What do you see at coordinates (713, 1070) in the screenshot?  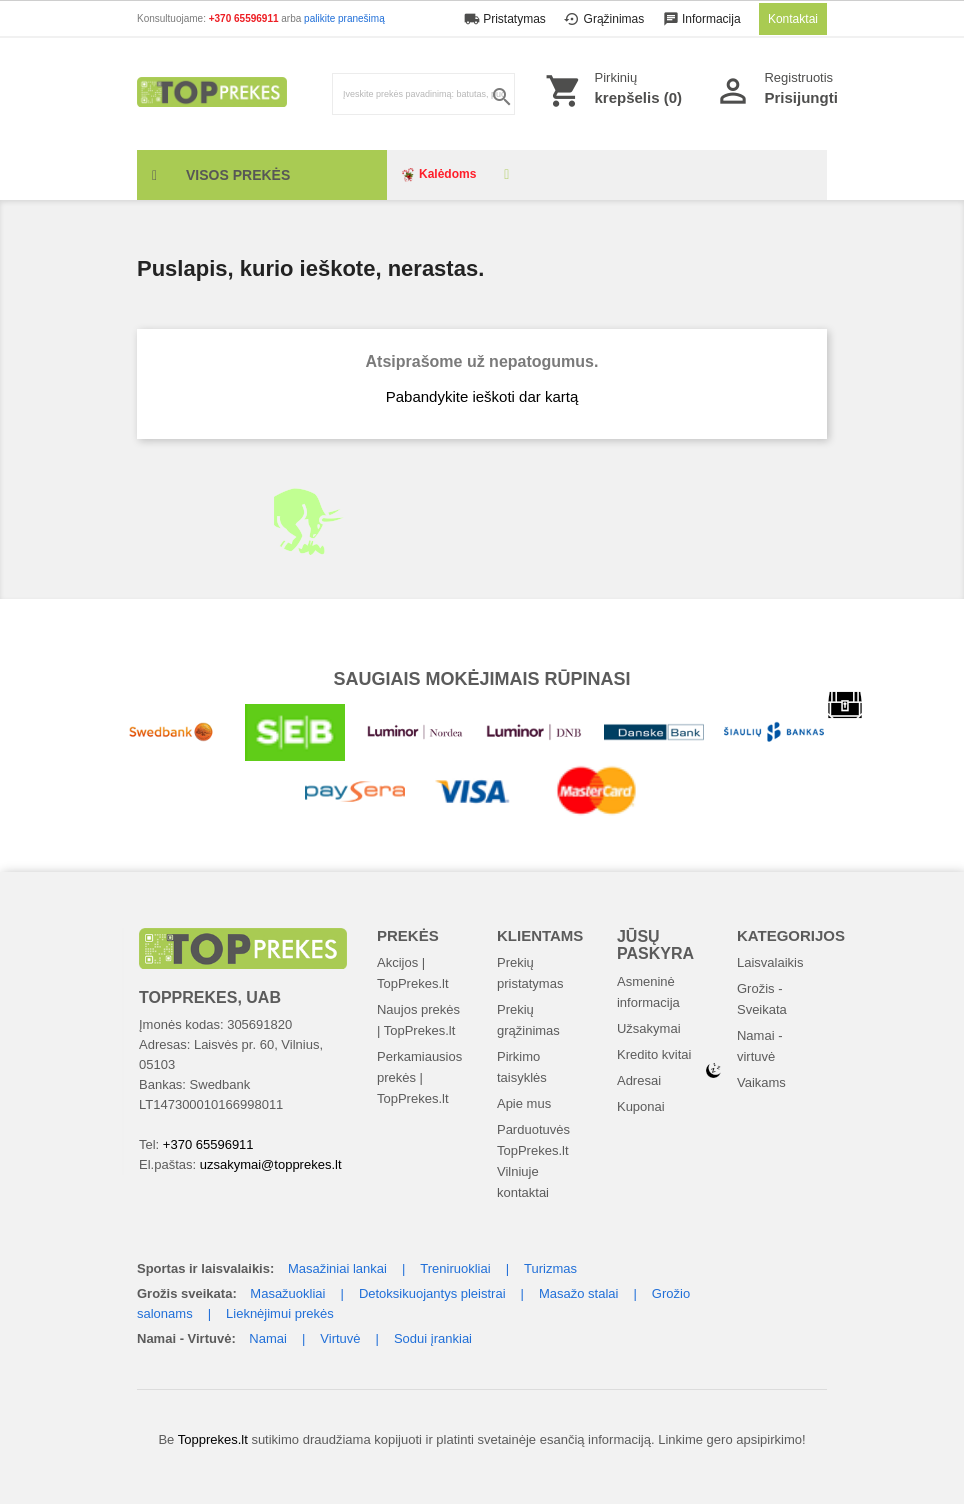 I see `enable sleep or night mode` at bounding box center [713, 1070].